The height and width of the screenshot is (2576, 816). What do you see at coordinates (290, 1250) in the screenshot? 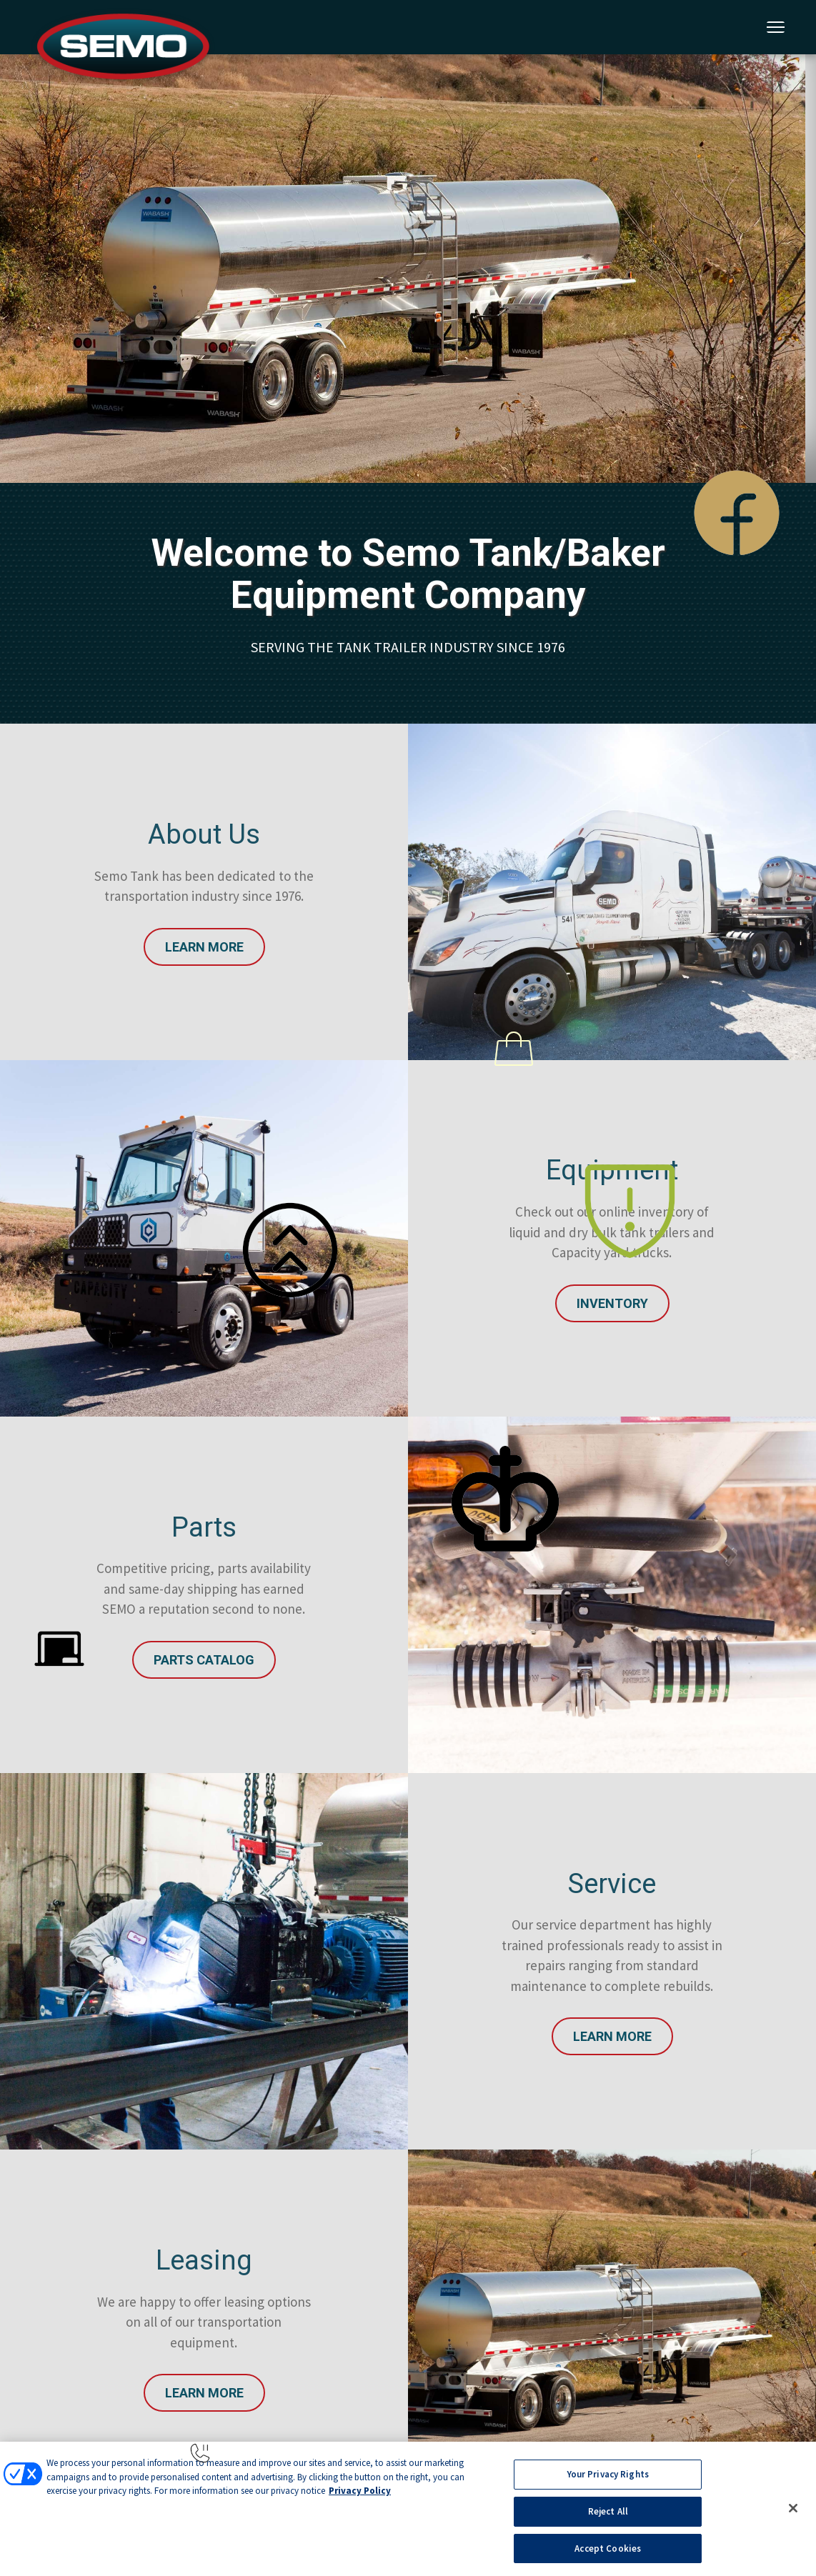
I see `scroll to top of page` at bounding box center [290, 1250].